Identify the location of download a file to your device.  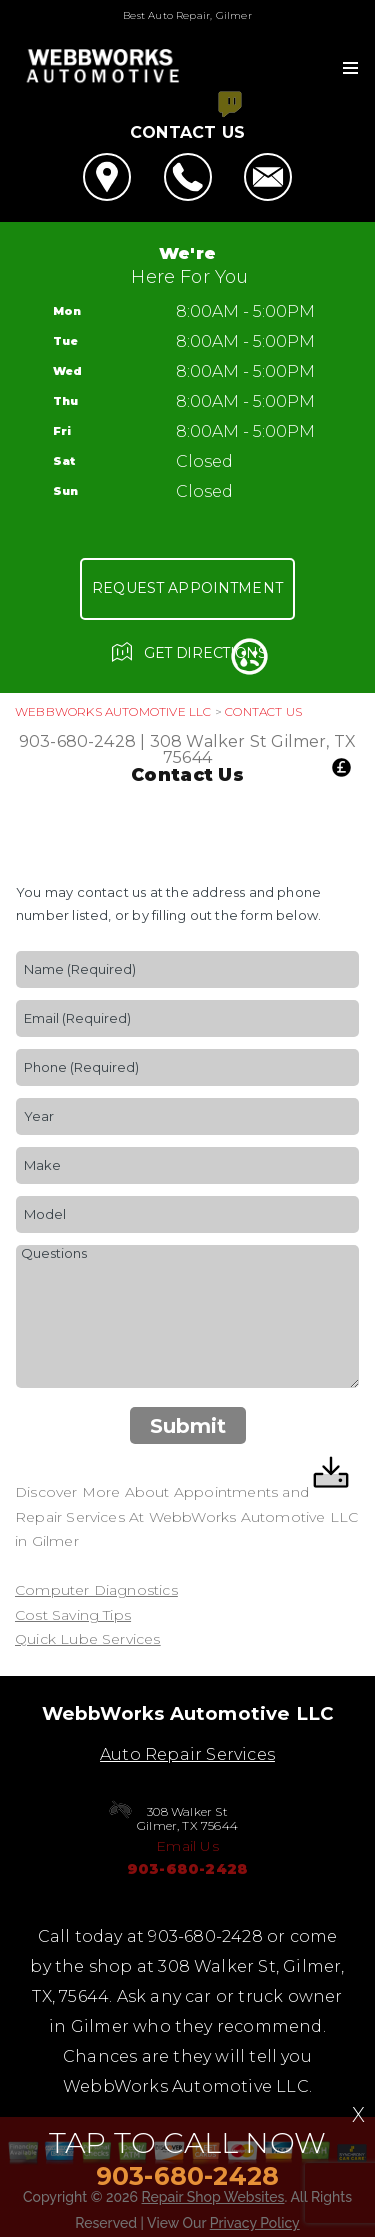
(331, 1474).